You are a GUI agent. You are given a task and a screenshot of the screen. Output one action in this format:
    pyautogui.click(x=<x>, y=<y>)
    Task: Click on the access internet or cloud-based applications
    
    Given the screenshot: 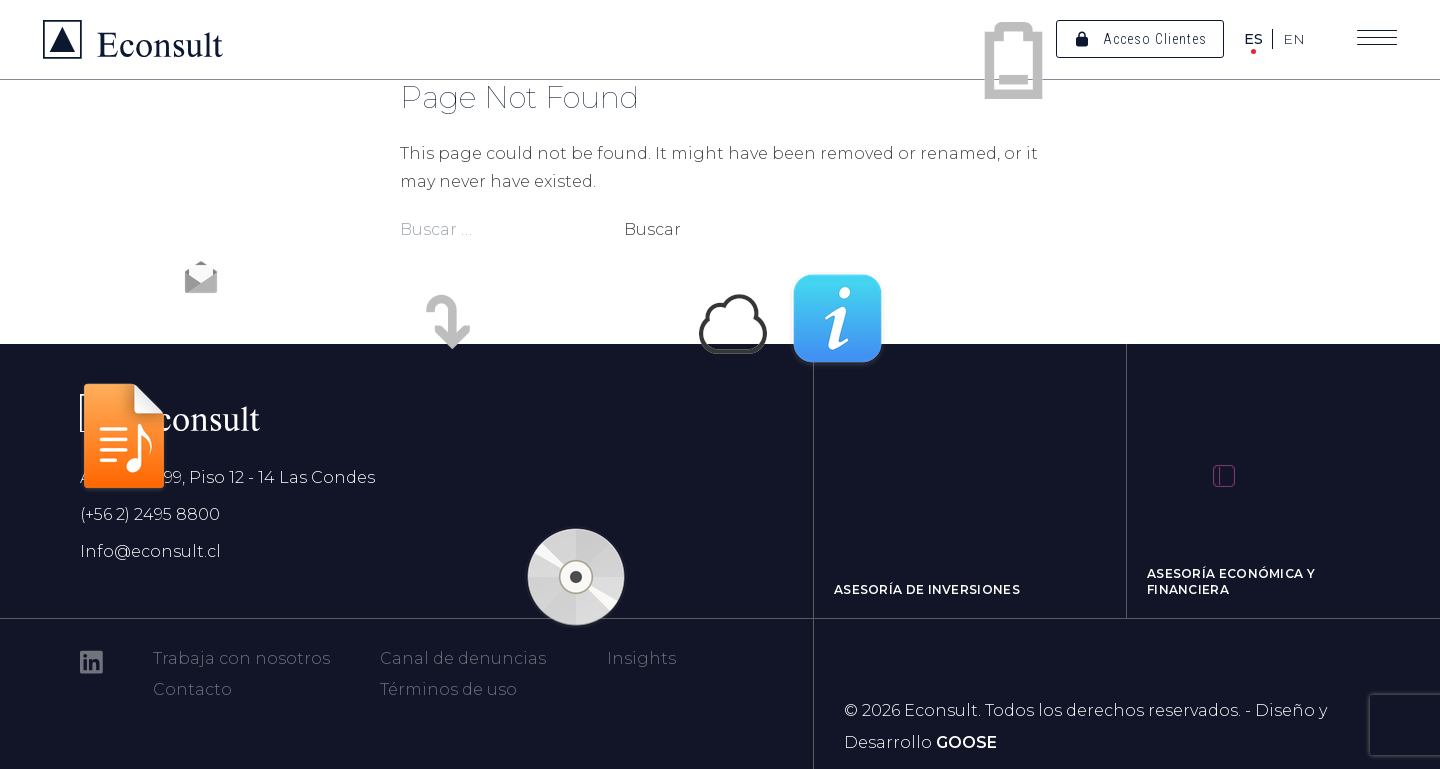 What is the action you would take?
    pyautogui.click(x=733, y=324)
    